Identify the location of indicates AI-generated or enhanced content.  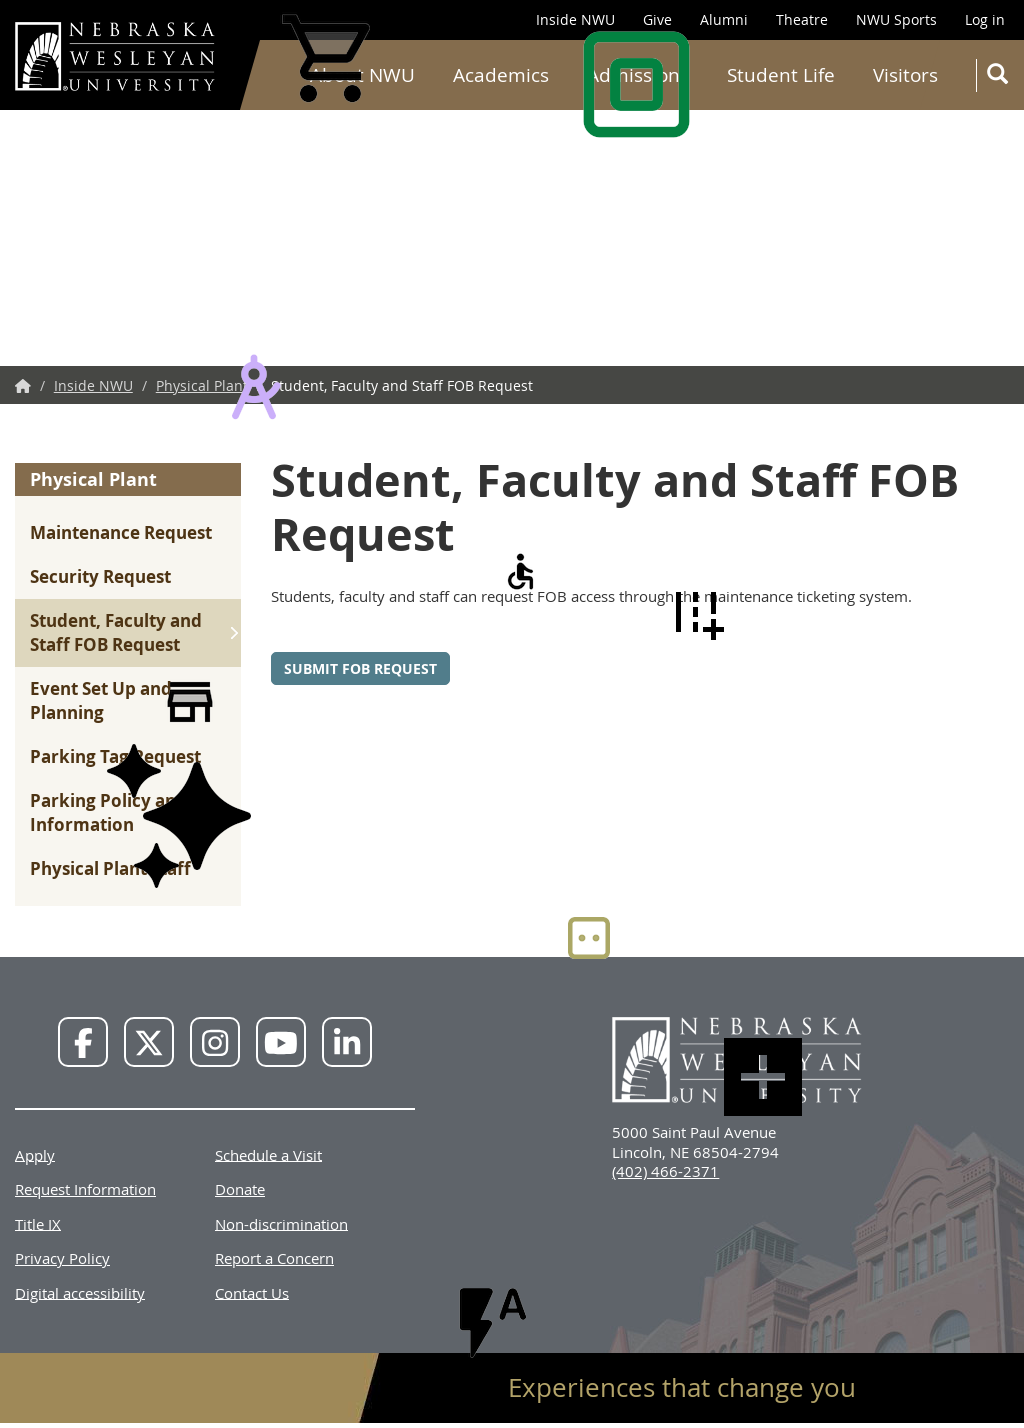
(179, 816).